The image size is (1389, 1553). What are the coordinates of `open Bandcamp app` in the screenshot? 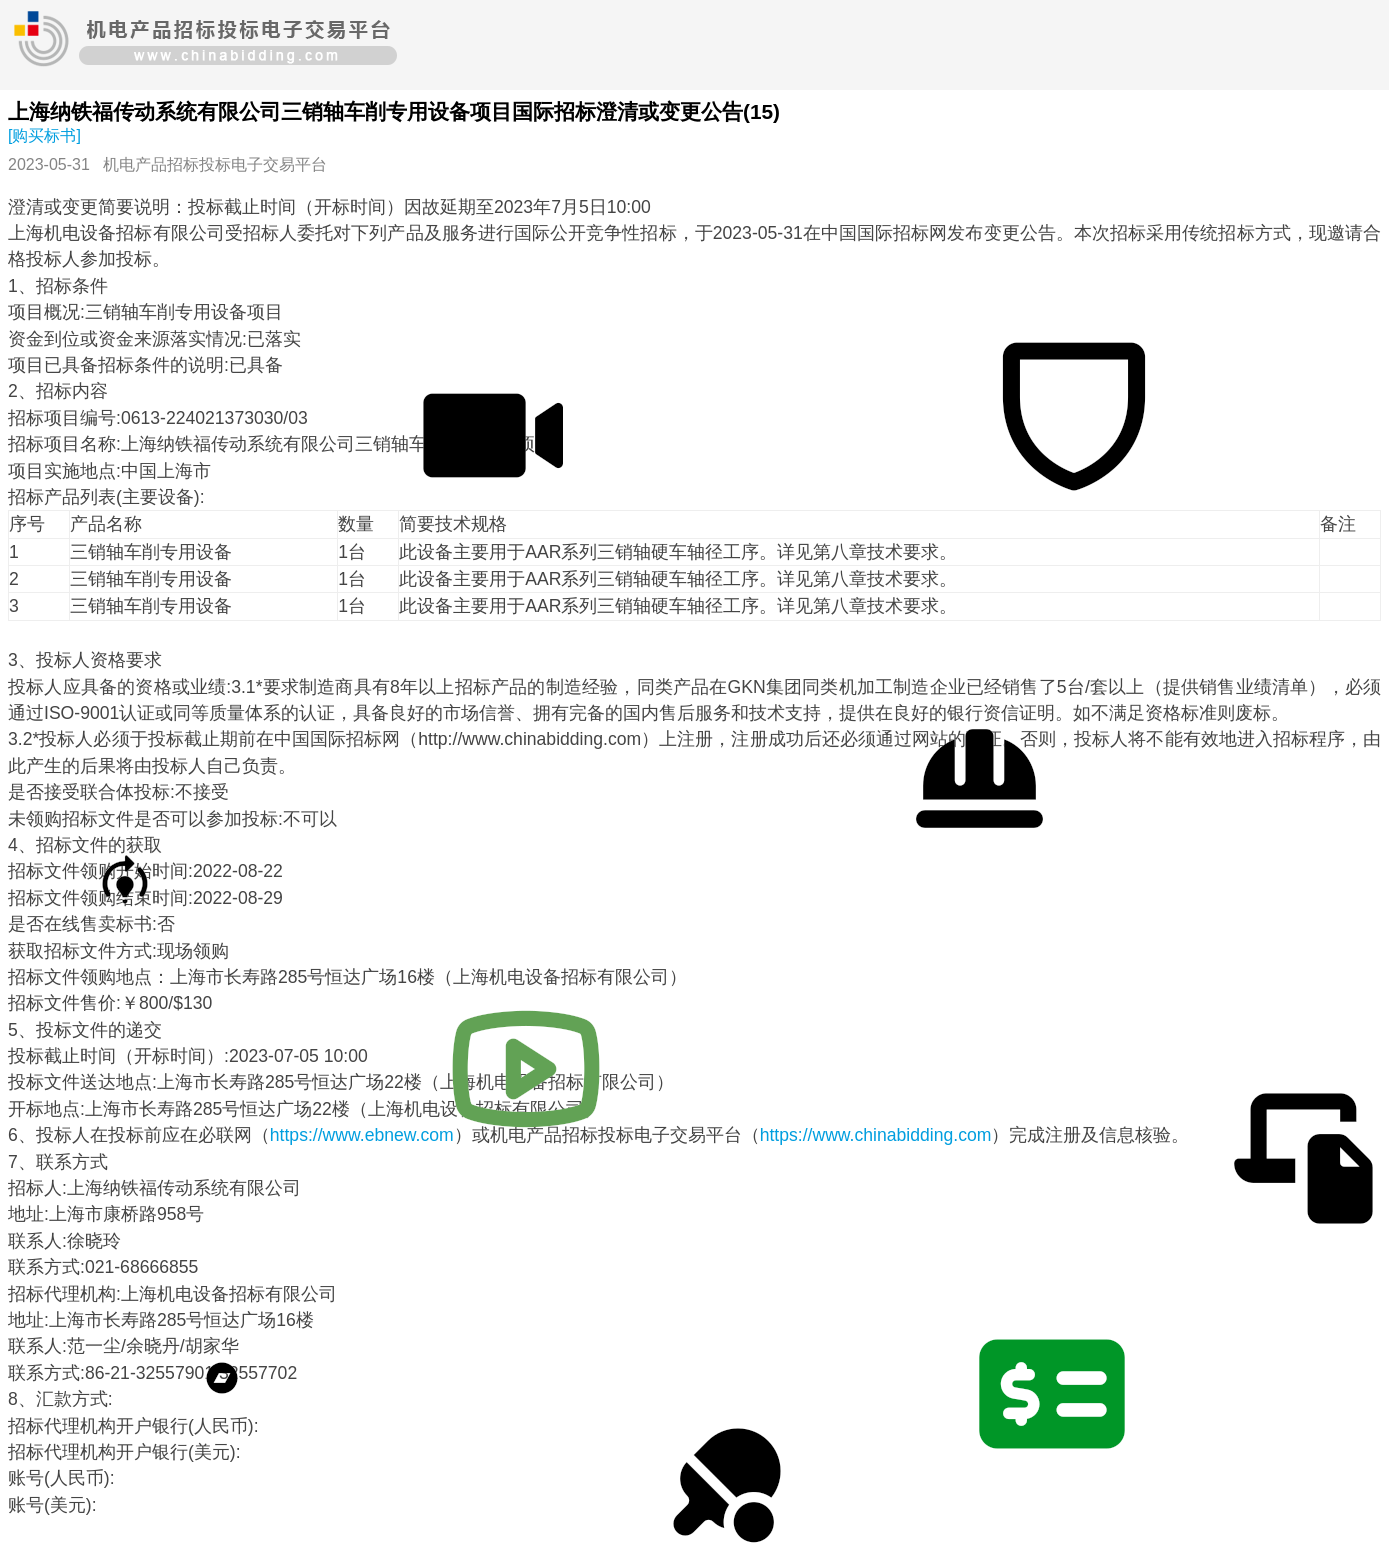 It's located at (222, 1378).